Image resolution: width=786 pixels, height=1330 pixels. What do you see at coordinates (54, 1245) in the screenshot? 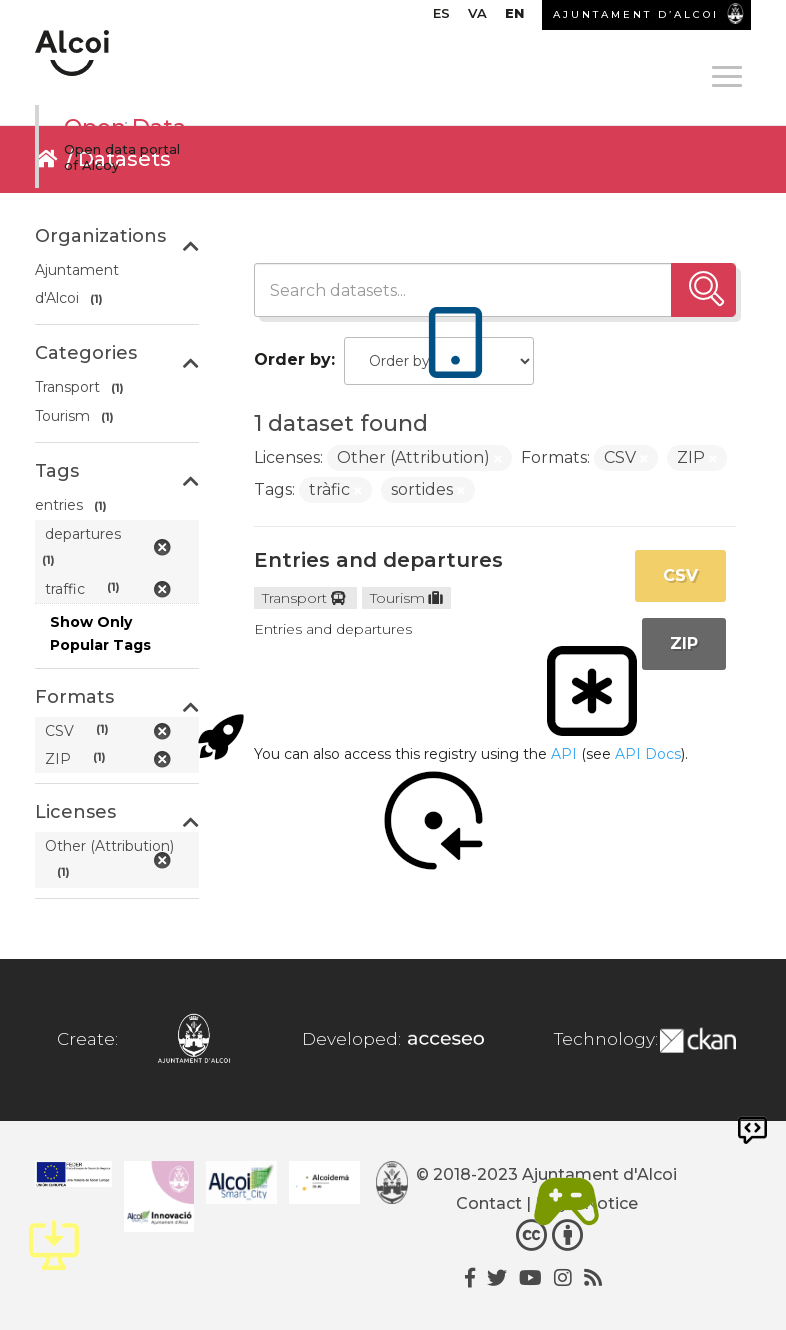
I see `download to desktop` at bounding box center [54, 1245].